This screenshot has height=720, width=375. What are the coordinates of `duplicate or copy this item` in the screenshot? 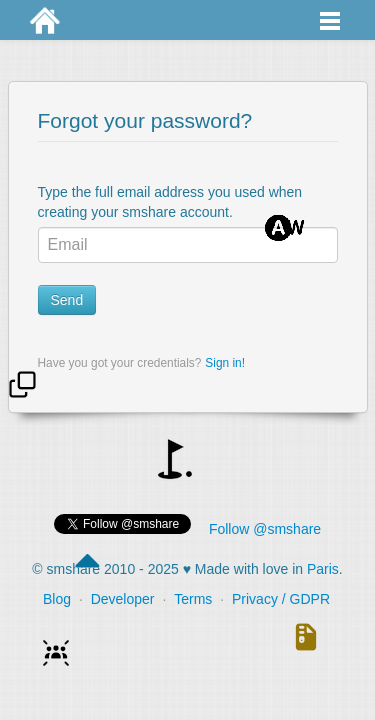 It's located at (22, 384).